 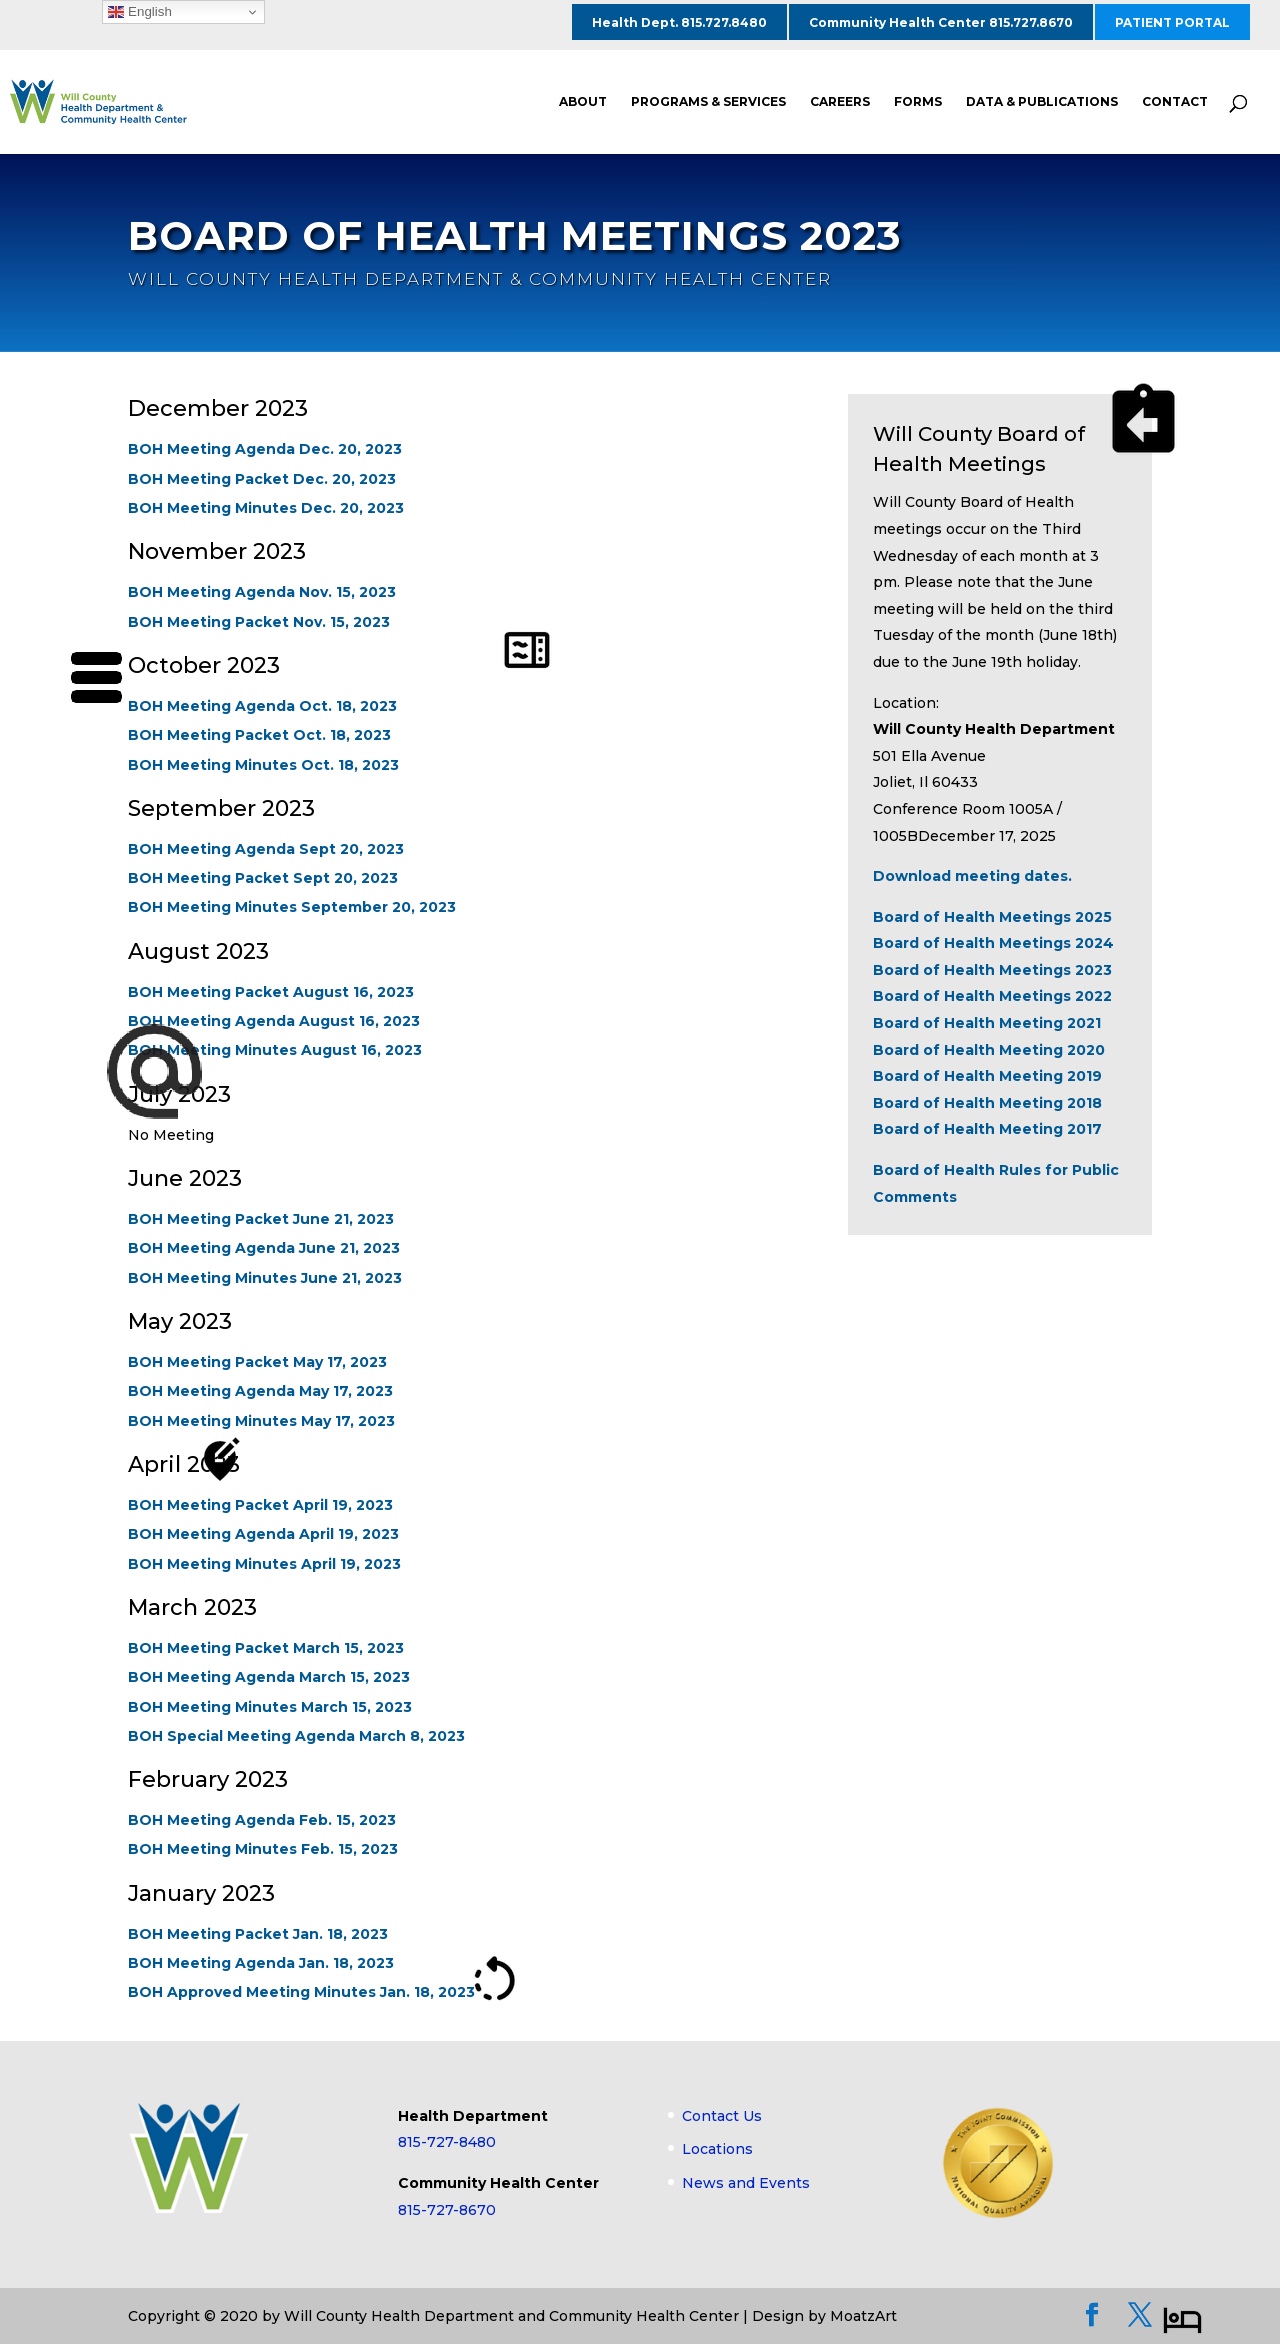 I want to click on rotate image counterclockwise, so click(x=494, y=1980).